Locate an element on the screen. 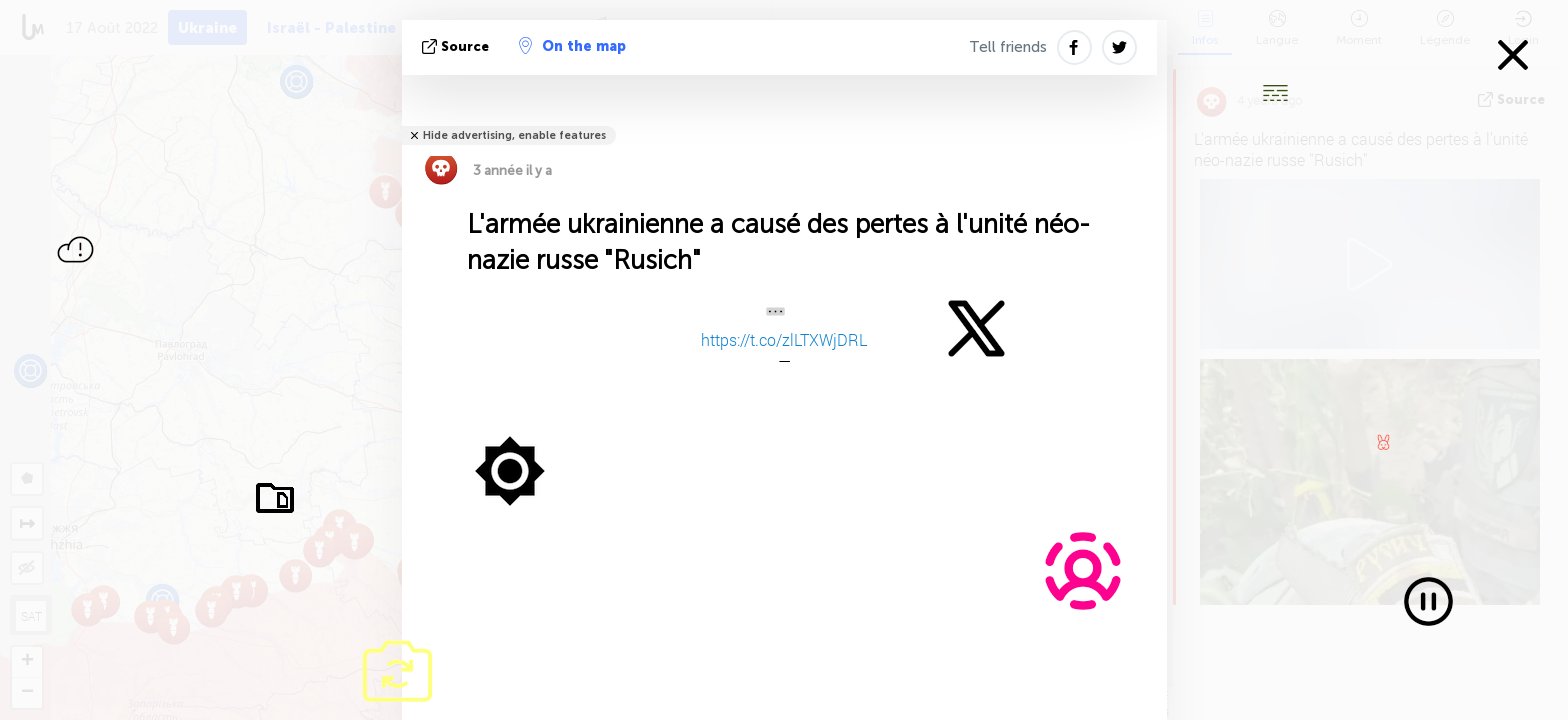 The image size is (1568, 720). apply a gradient effect to an element is located at coordinates (1275, 93).